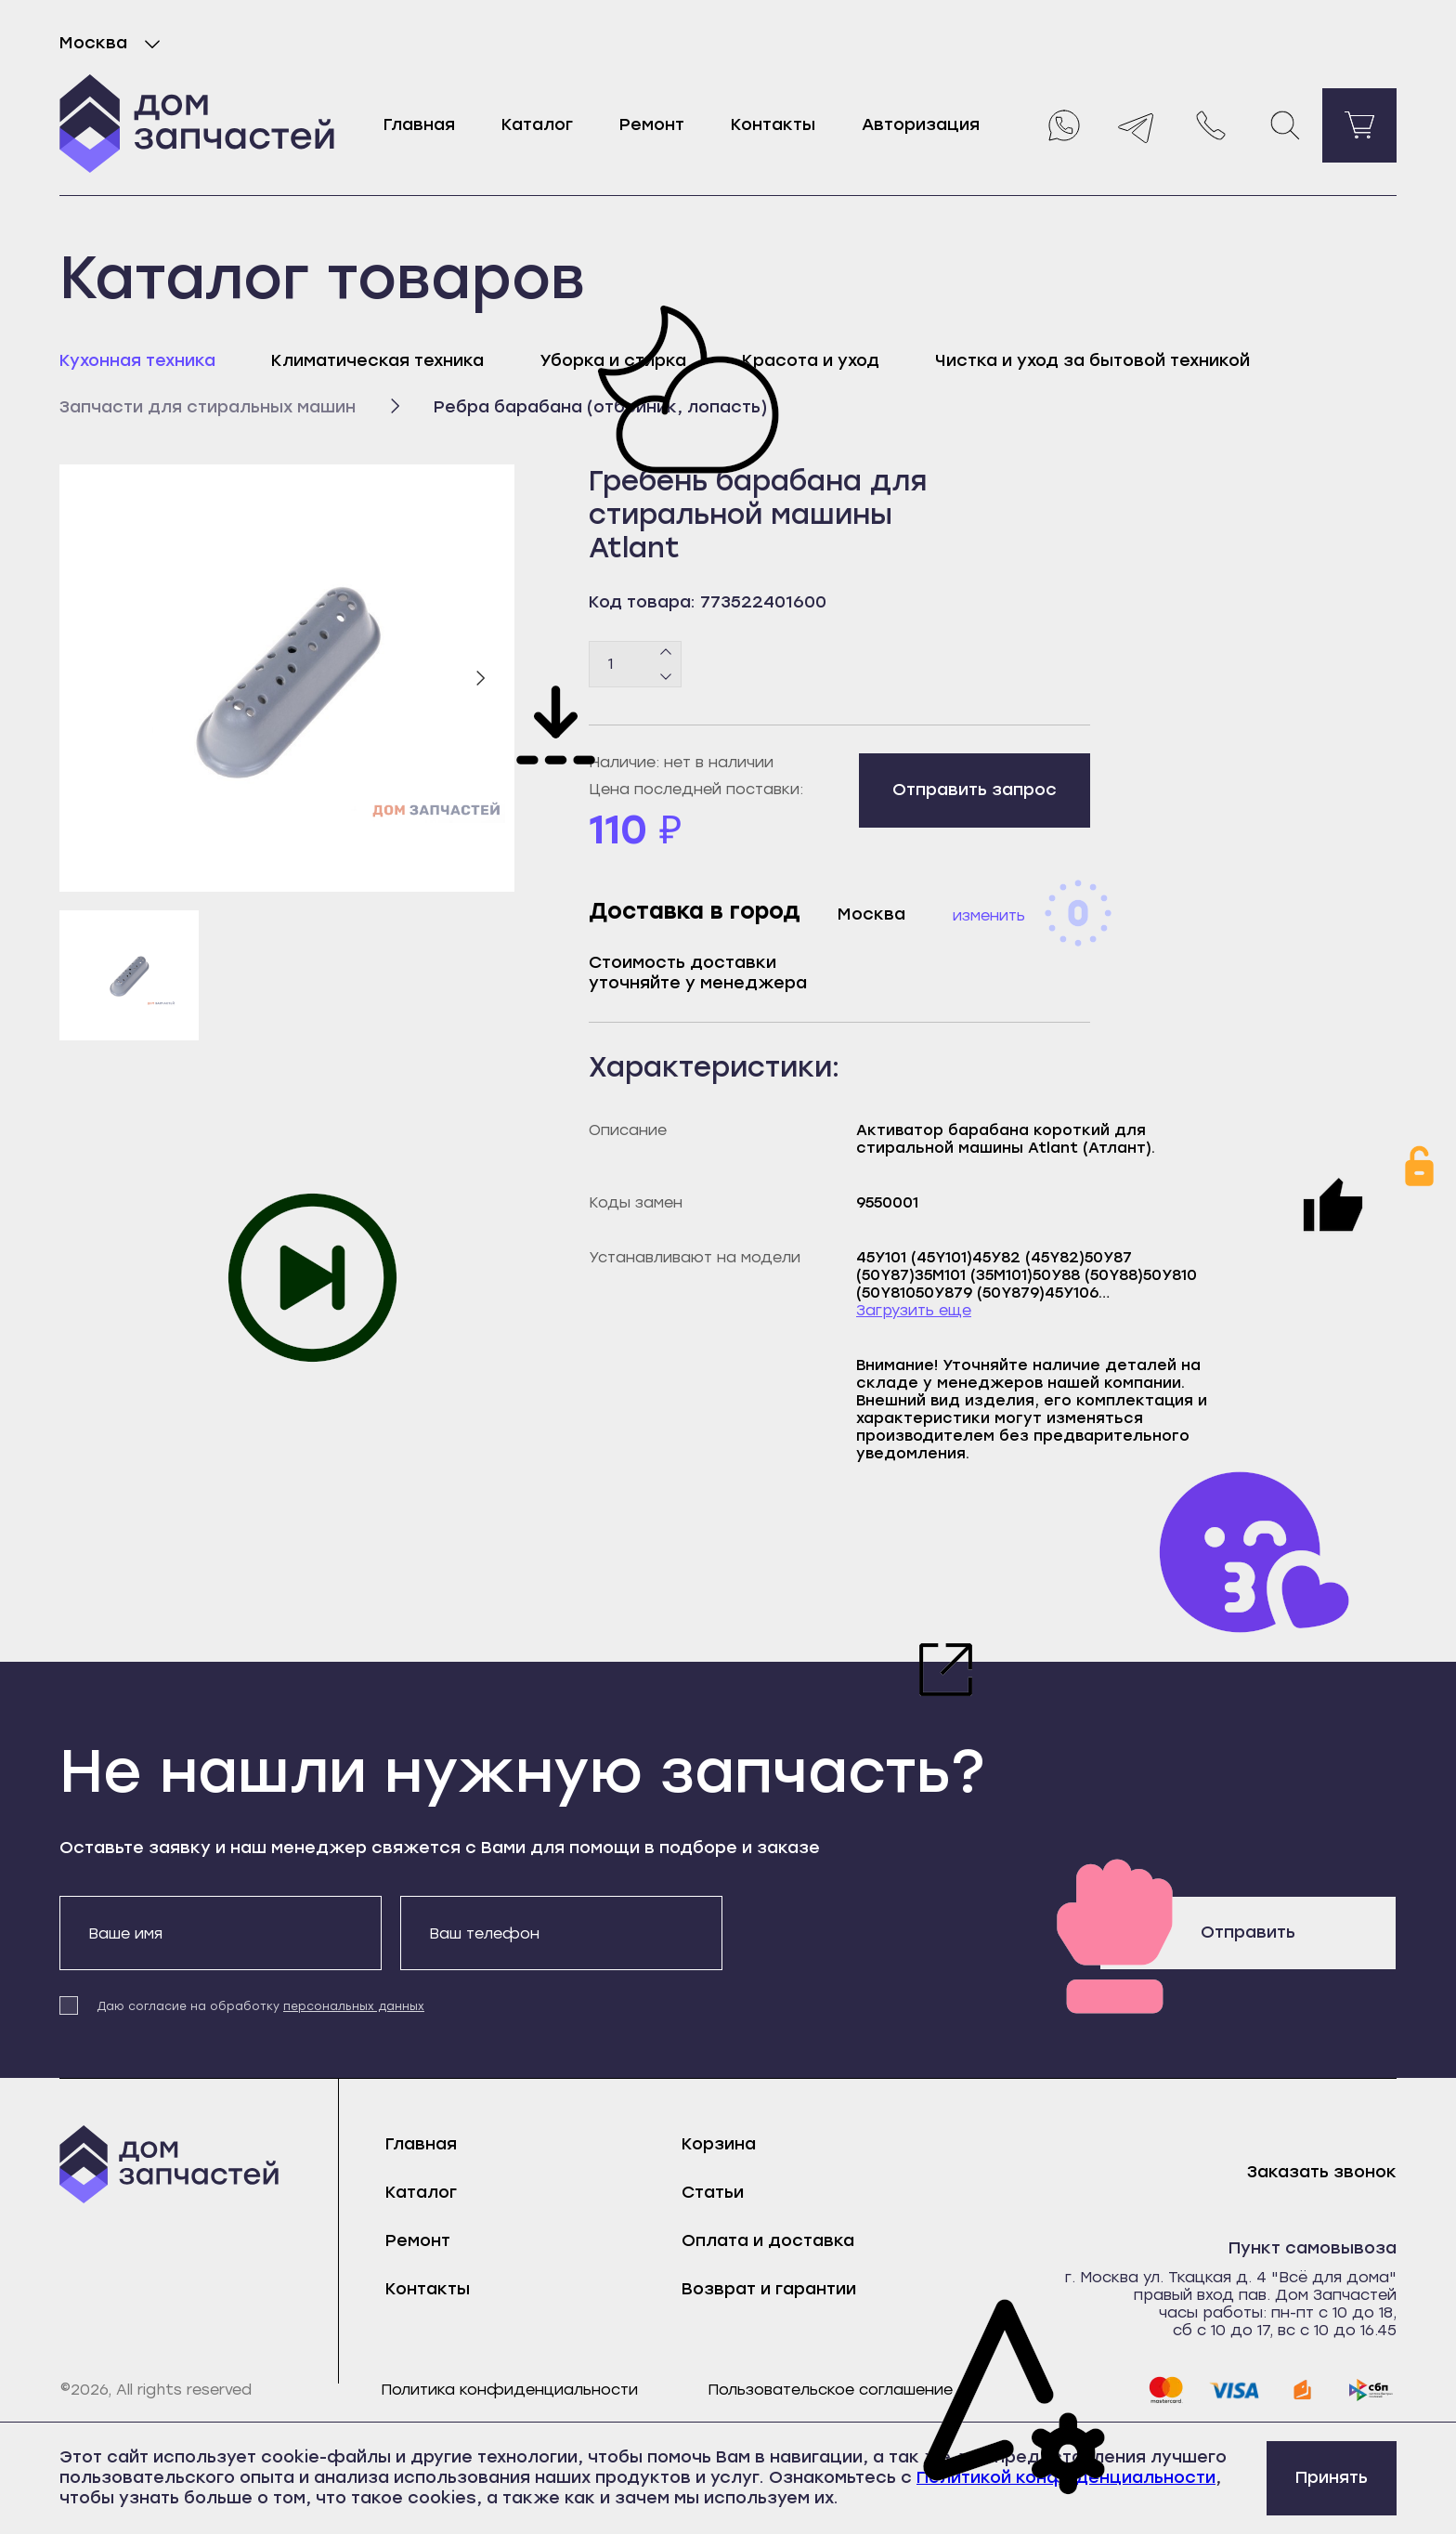 This screenshot has height=2534, width=1456. I want to click on skip to the next track, so click(312, 1277).